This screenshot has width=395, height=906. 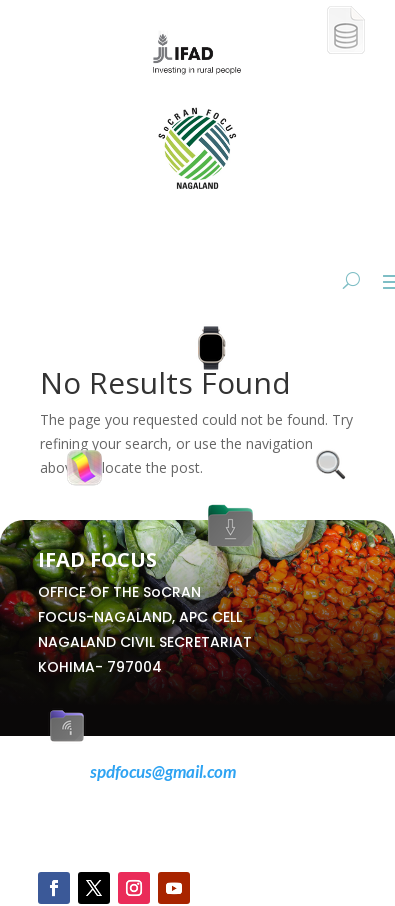 I want to click on sqlite3 database file, so click(x=346, y=30).